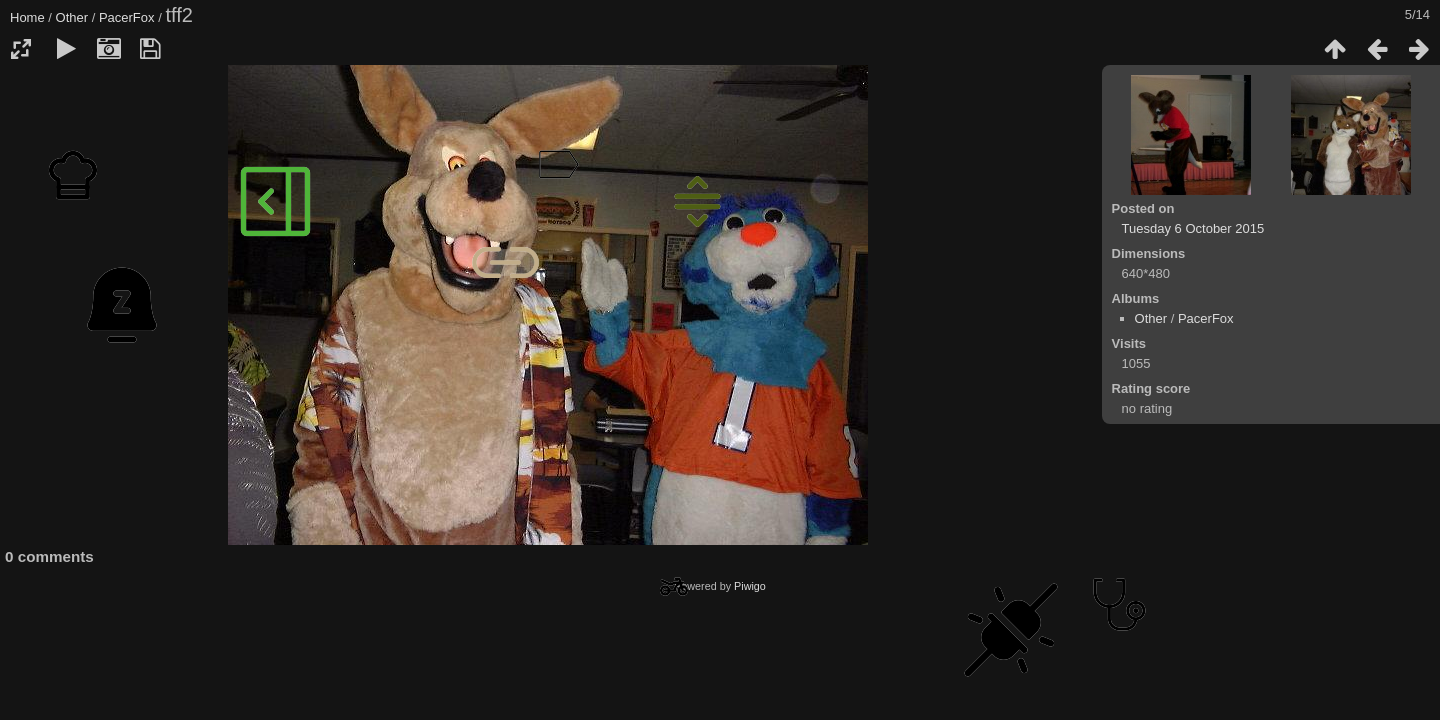 This screenshot has height=720, width=1440. Describe the element at coordinates (1115, 602) in the screenshot. I see `access health or medical features` at that location.